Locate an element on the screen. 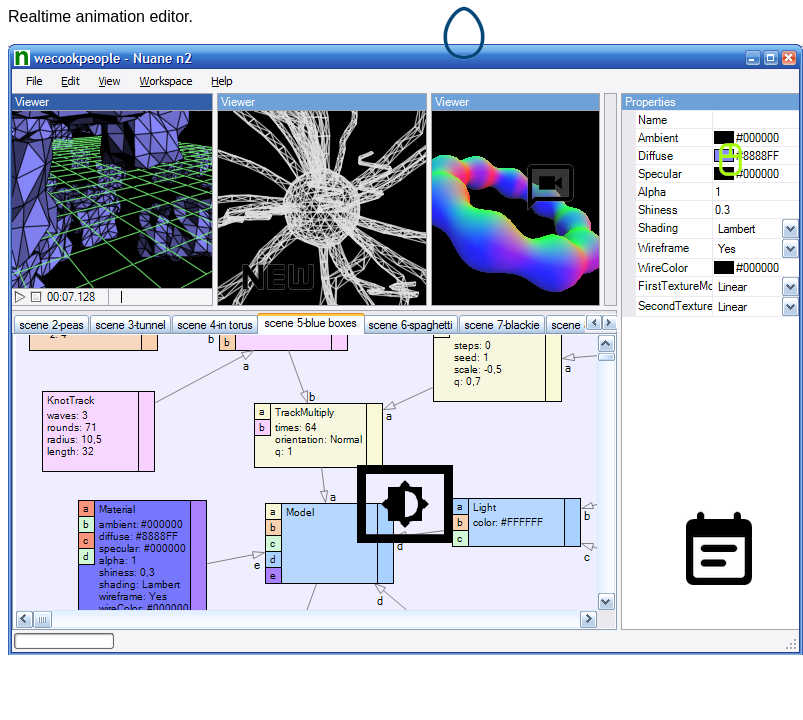 This screenshot has width=803, height=720. view event details or notes is located at coordinates (719, 552).